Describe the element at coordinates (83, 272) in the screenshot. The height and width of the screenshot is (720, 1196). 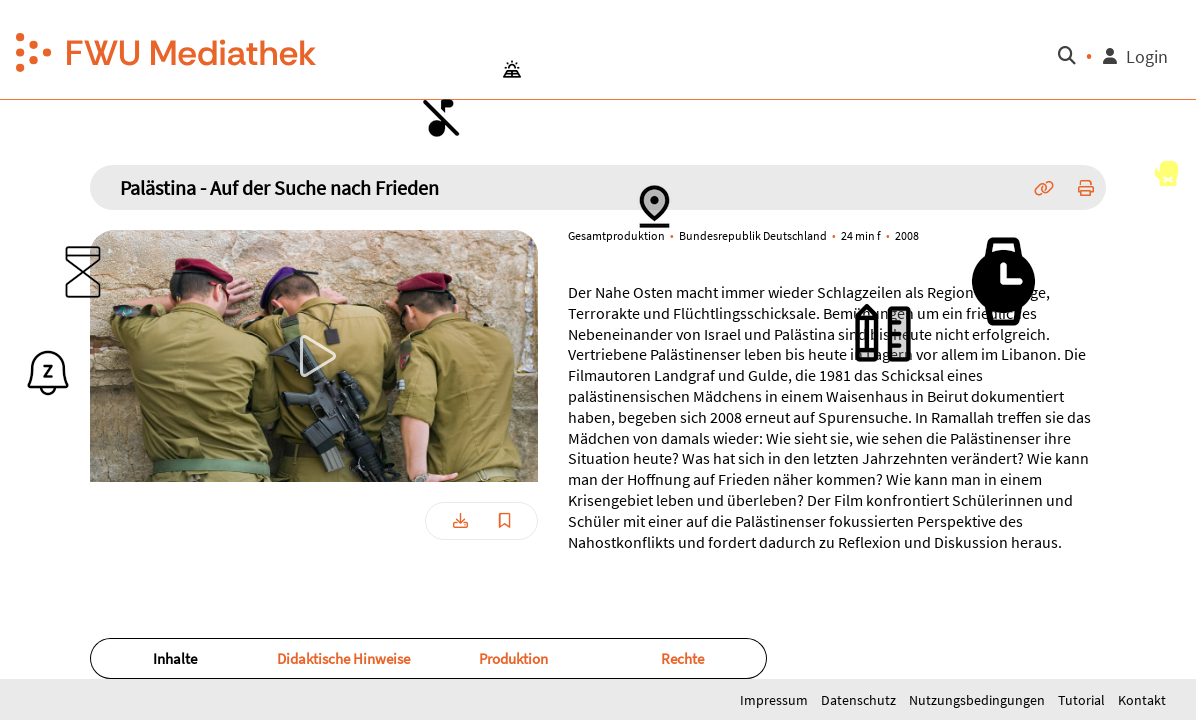
I see `indicates a timer or countdown just started` at that location.